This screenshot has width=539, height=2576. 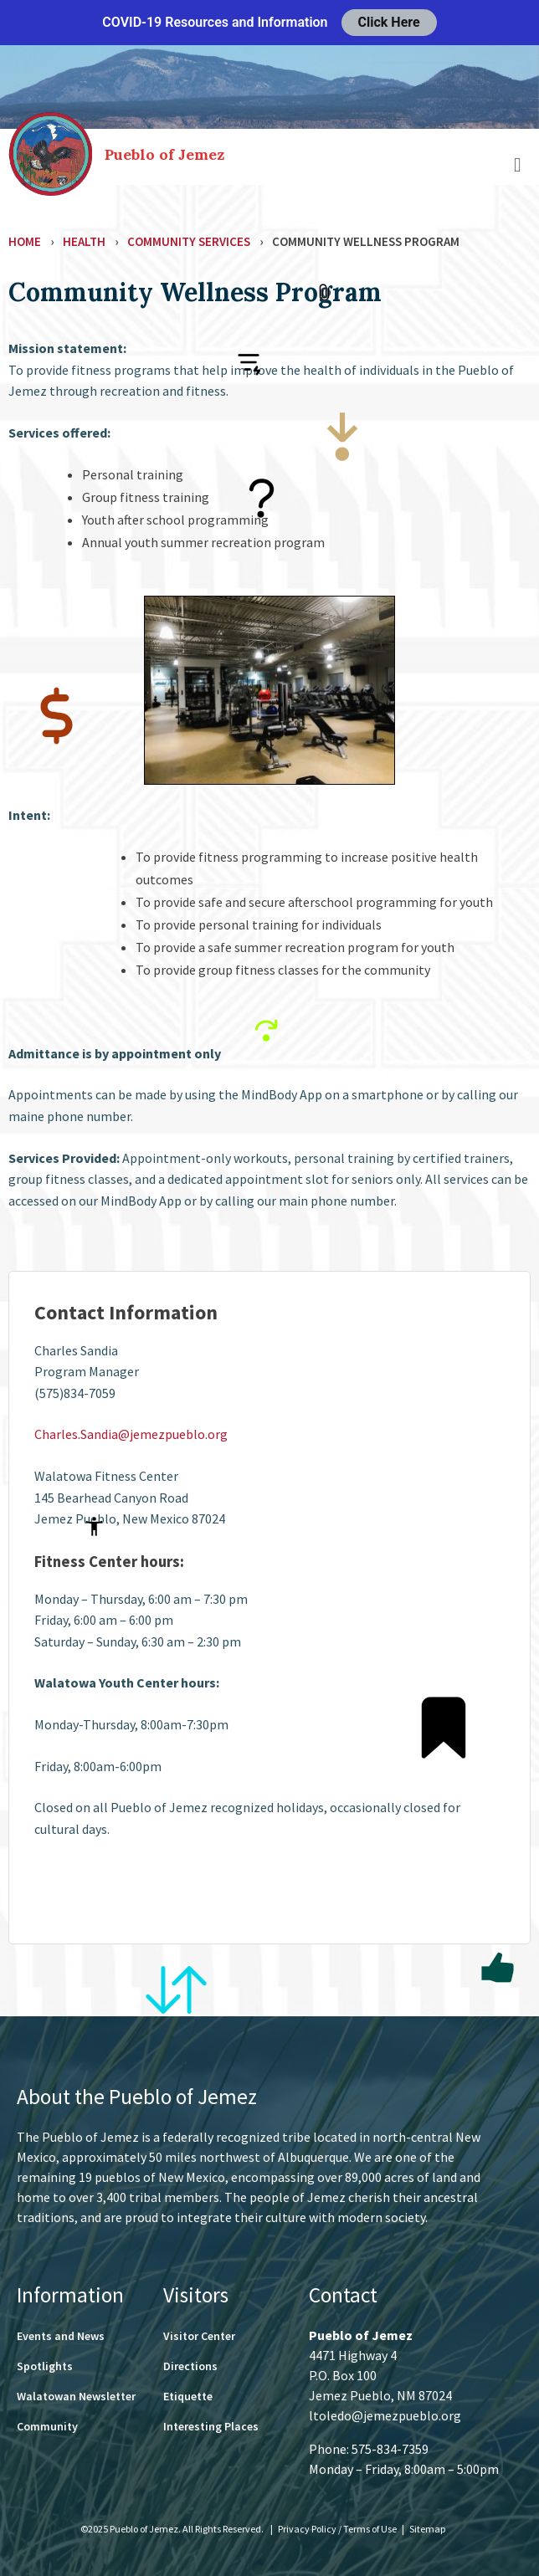 What do you see at coordinates (56, 715) in the screenshot?
I see `view pricing or payment options` at bounding box center [56, 715].